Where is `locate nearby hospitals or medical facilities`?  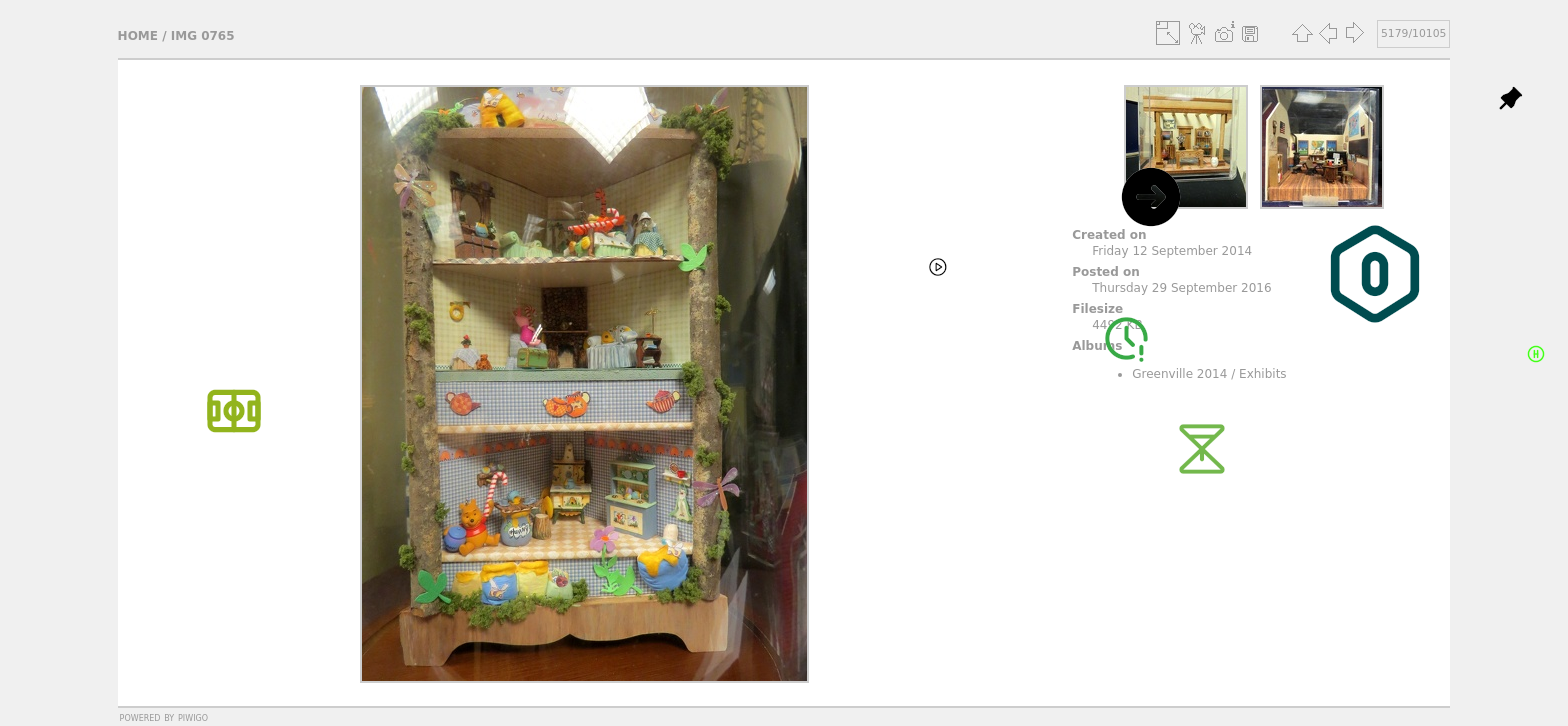 locate nearby hospitals or medical facilities is located at coordinates (1536, 354).